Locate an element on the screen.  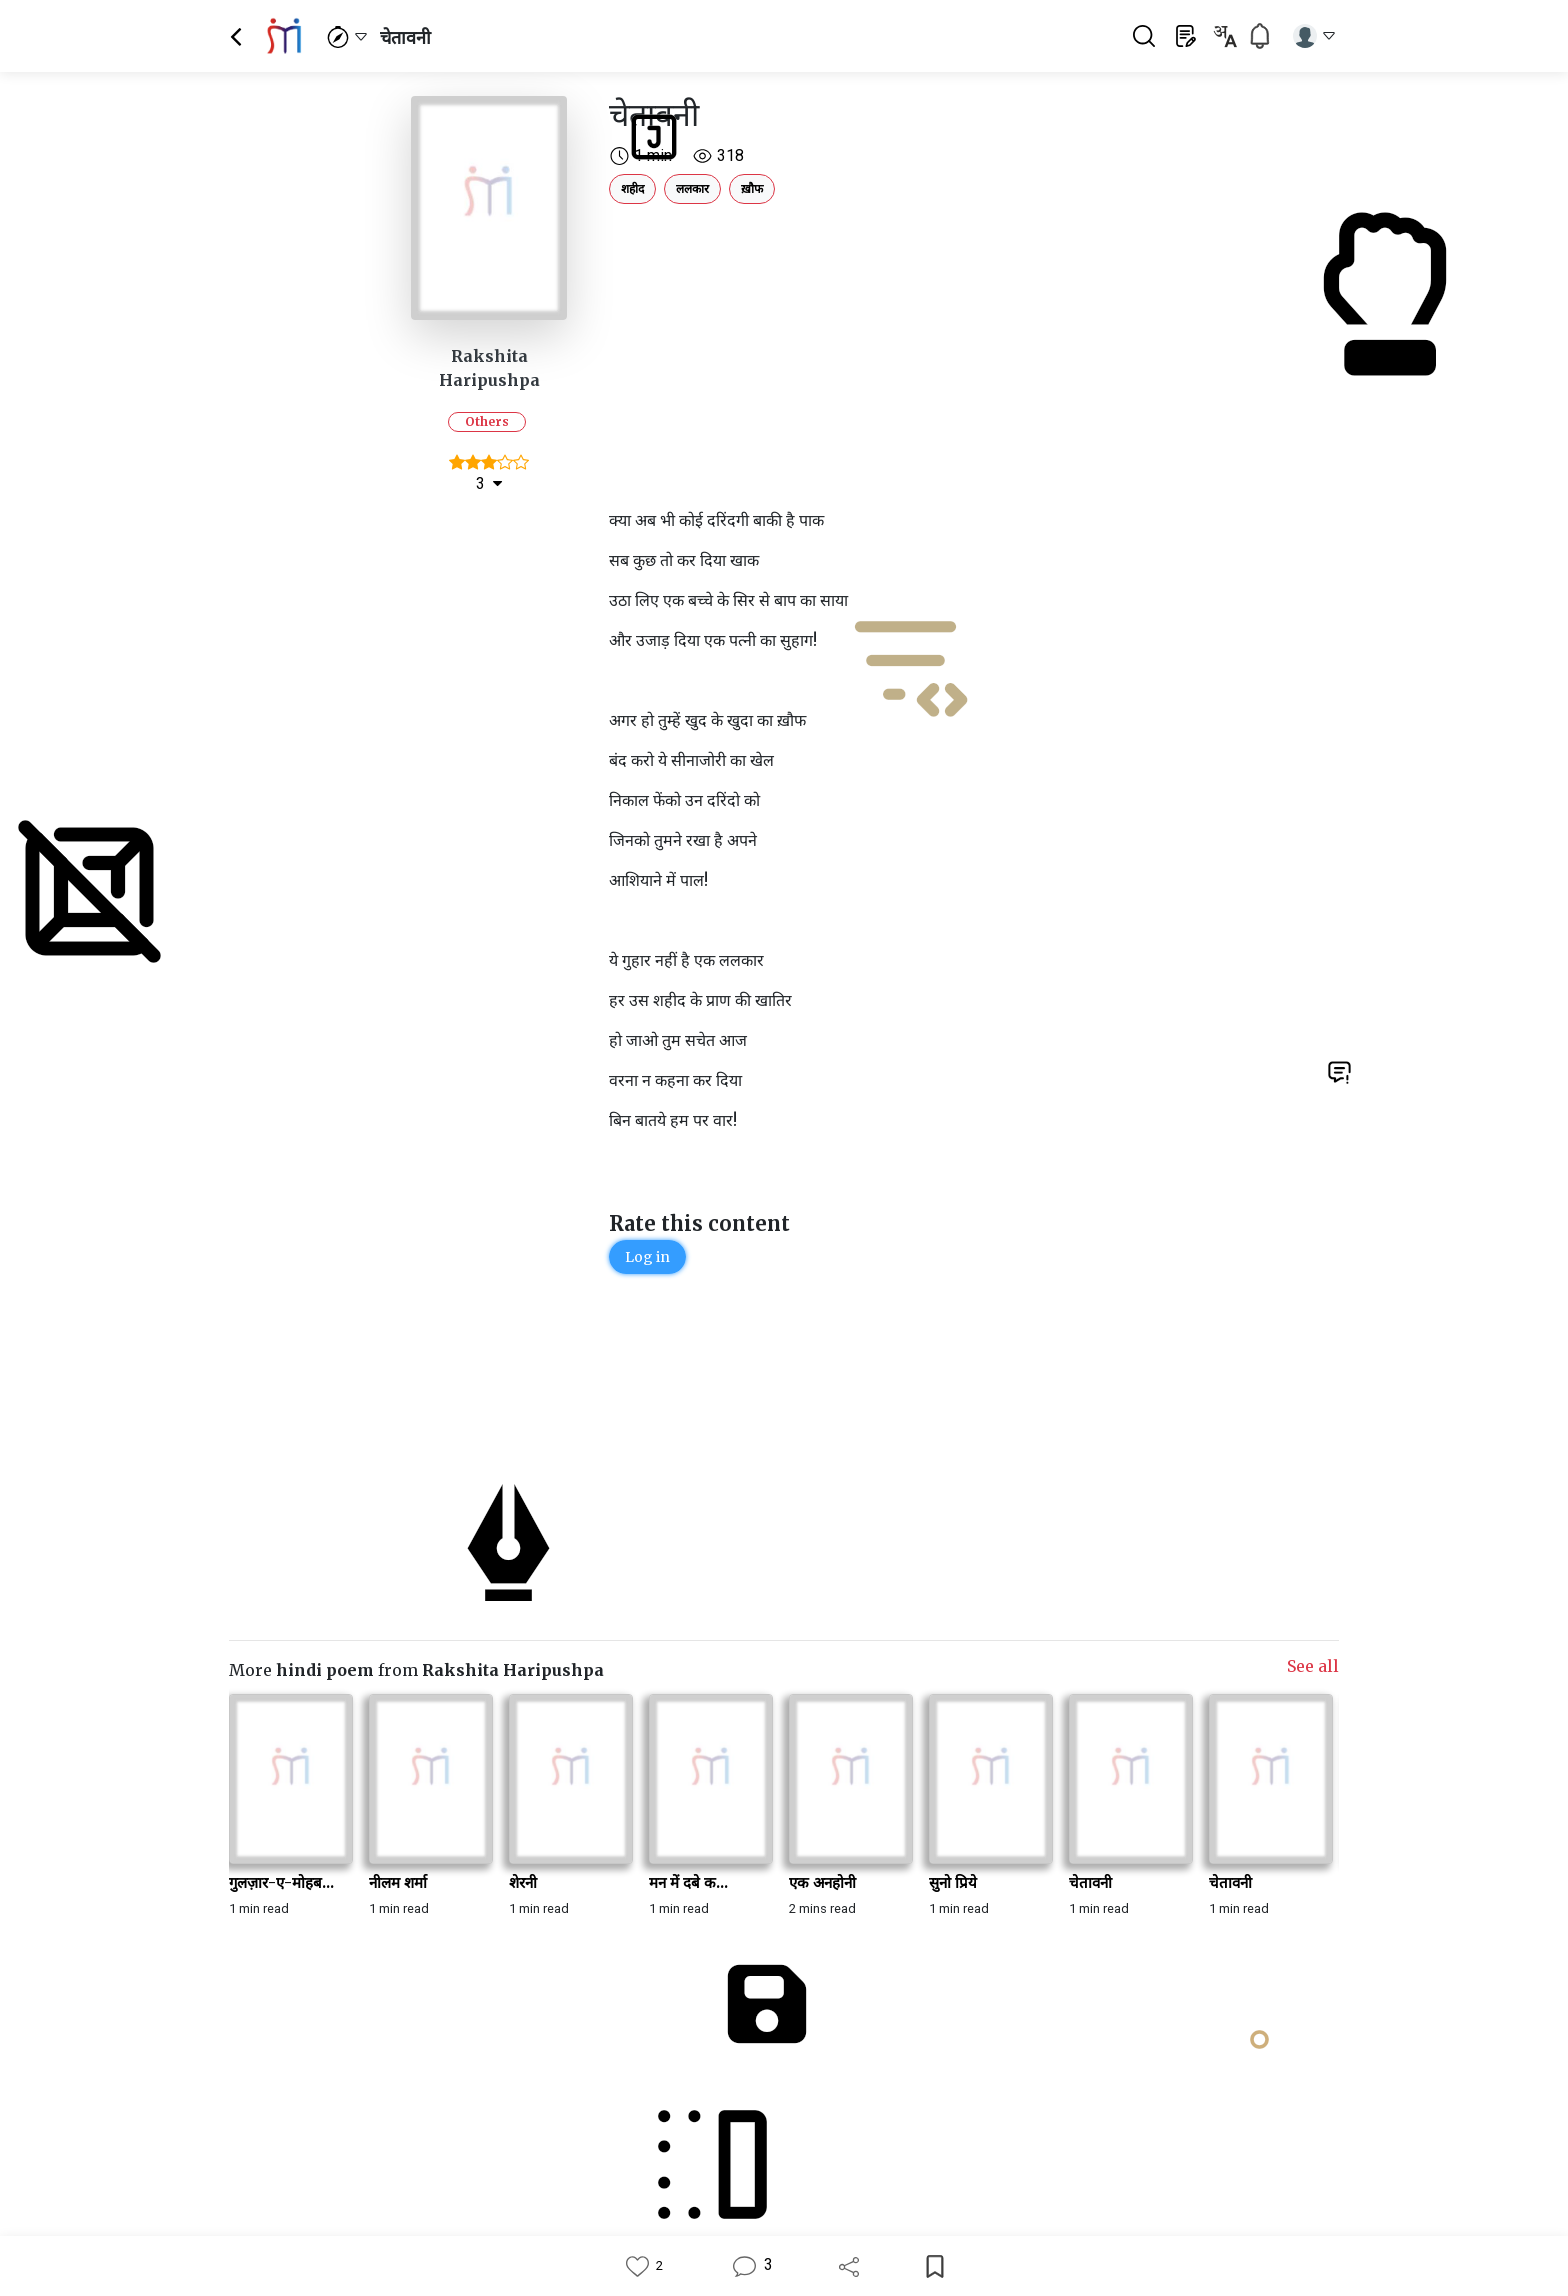
represents the letter J in a menu or keyboard interface is located at coordinates (654, 137).